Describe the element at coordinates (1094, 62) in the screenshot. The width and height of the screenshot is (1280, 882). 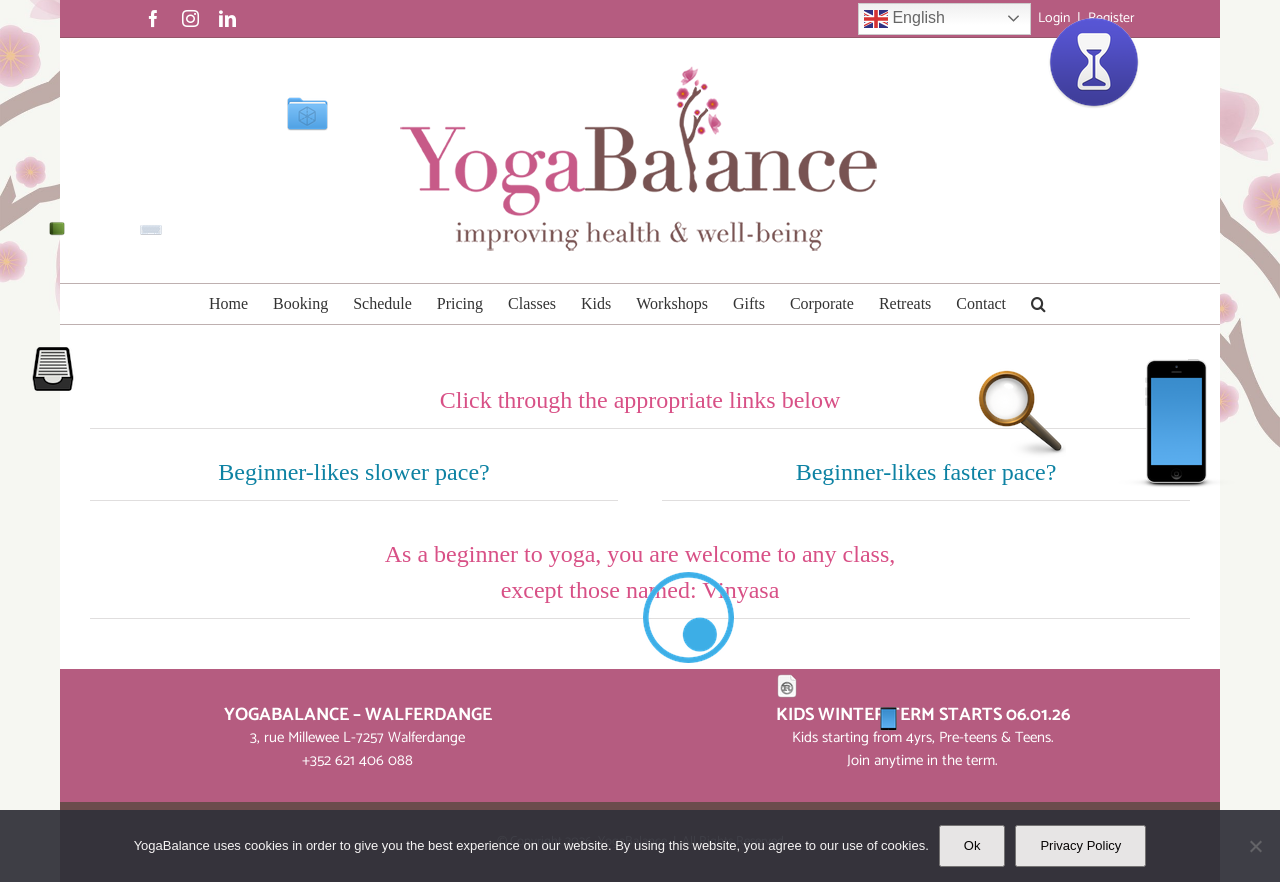
I see `view screen time usage and statistics` at that location.